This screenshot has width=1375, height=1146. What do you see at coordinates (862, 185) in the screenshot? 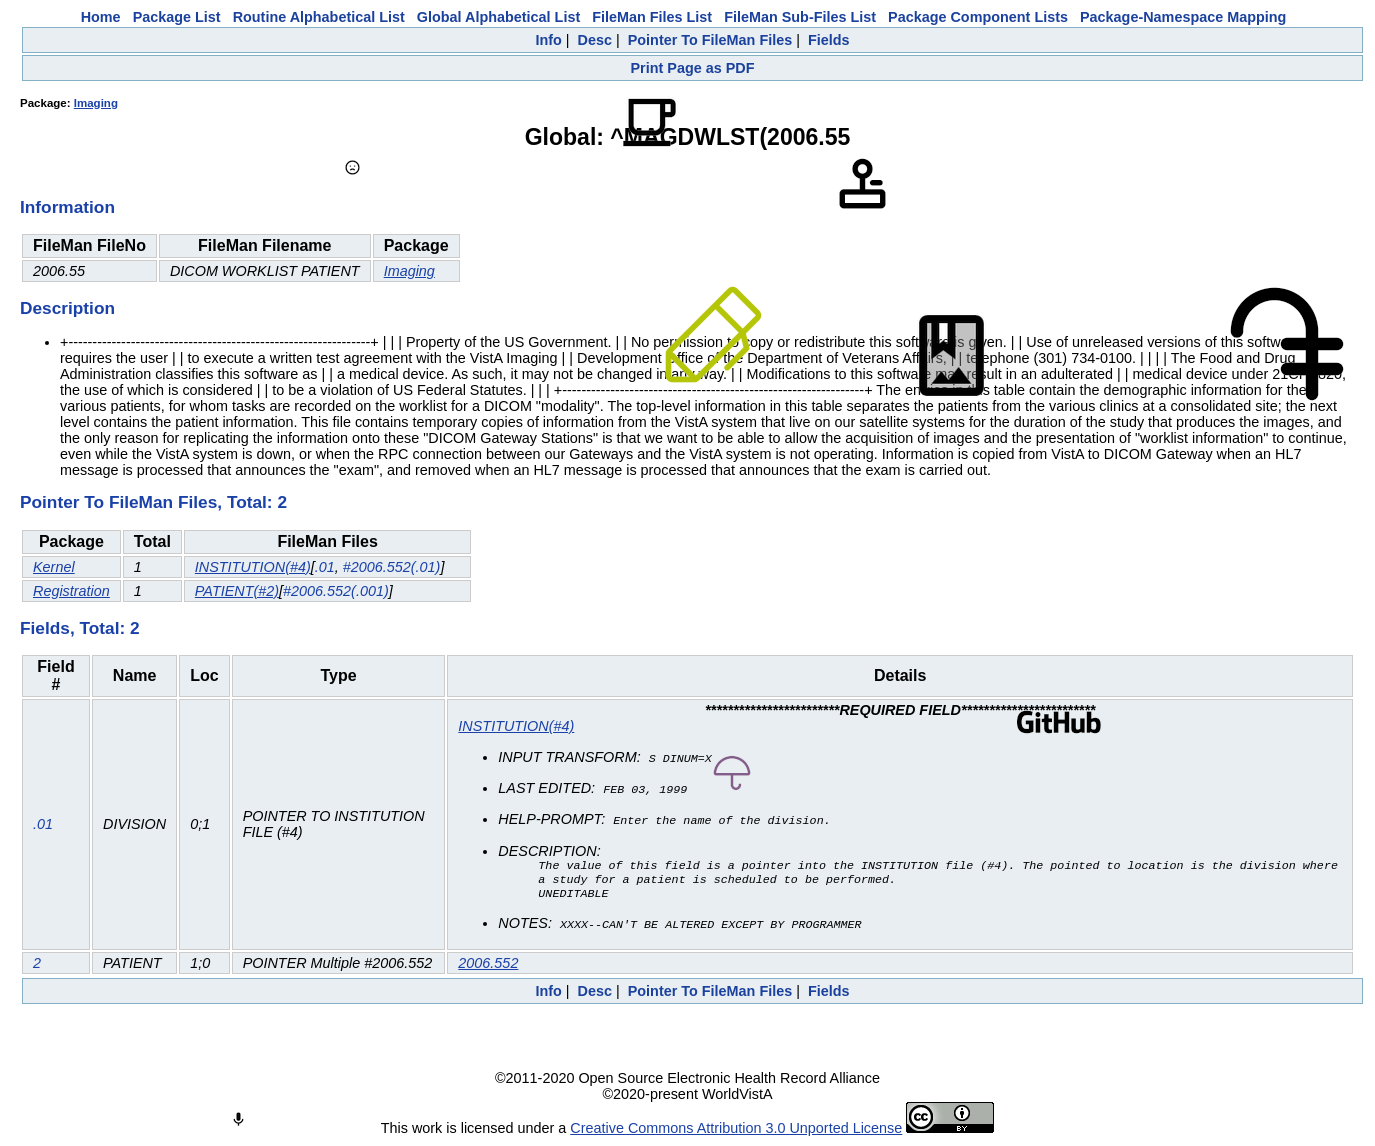
I see `access gaming or controller settings` at bounding box center [862, 185].